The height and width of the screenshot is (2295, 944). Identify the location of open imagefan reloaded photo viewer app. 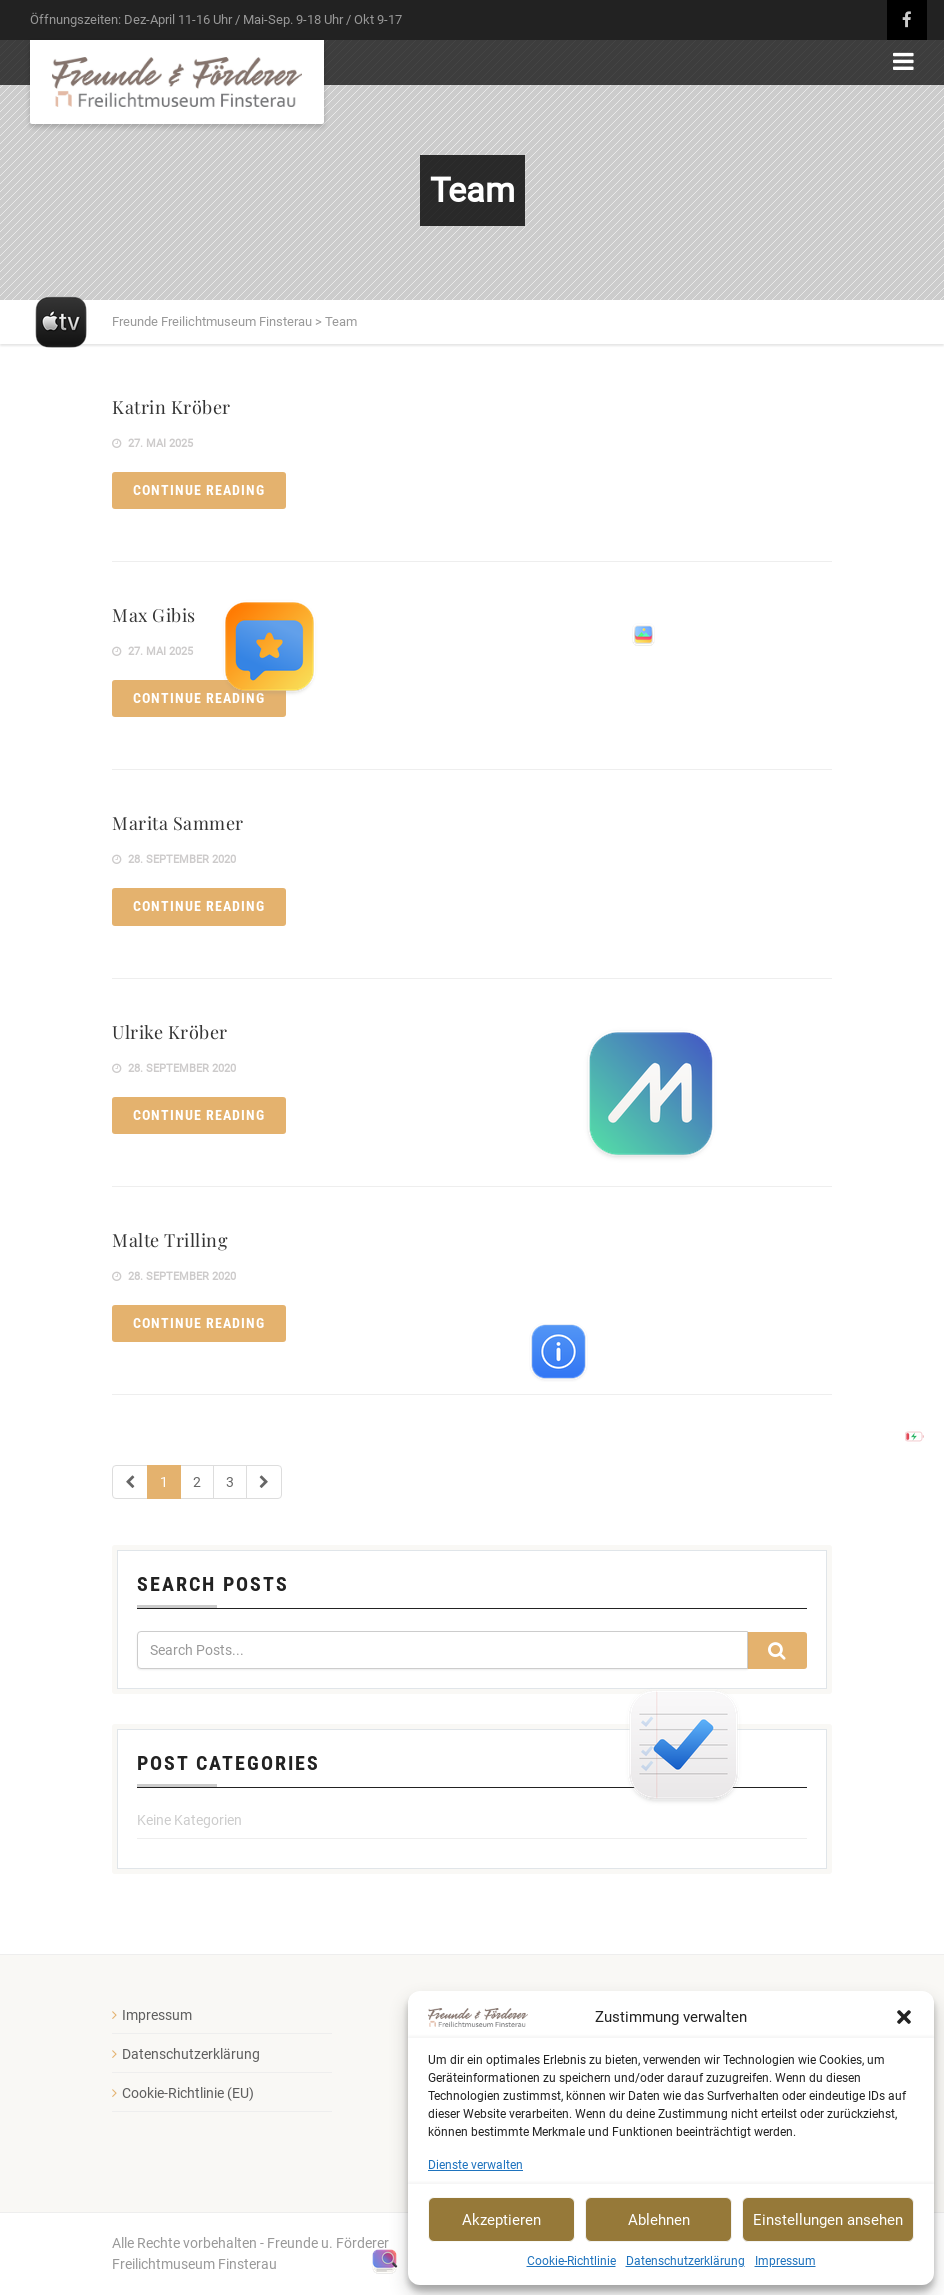
(643, 634).